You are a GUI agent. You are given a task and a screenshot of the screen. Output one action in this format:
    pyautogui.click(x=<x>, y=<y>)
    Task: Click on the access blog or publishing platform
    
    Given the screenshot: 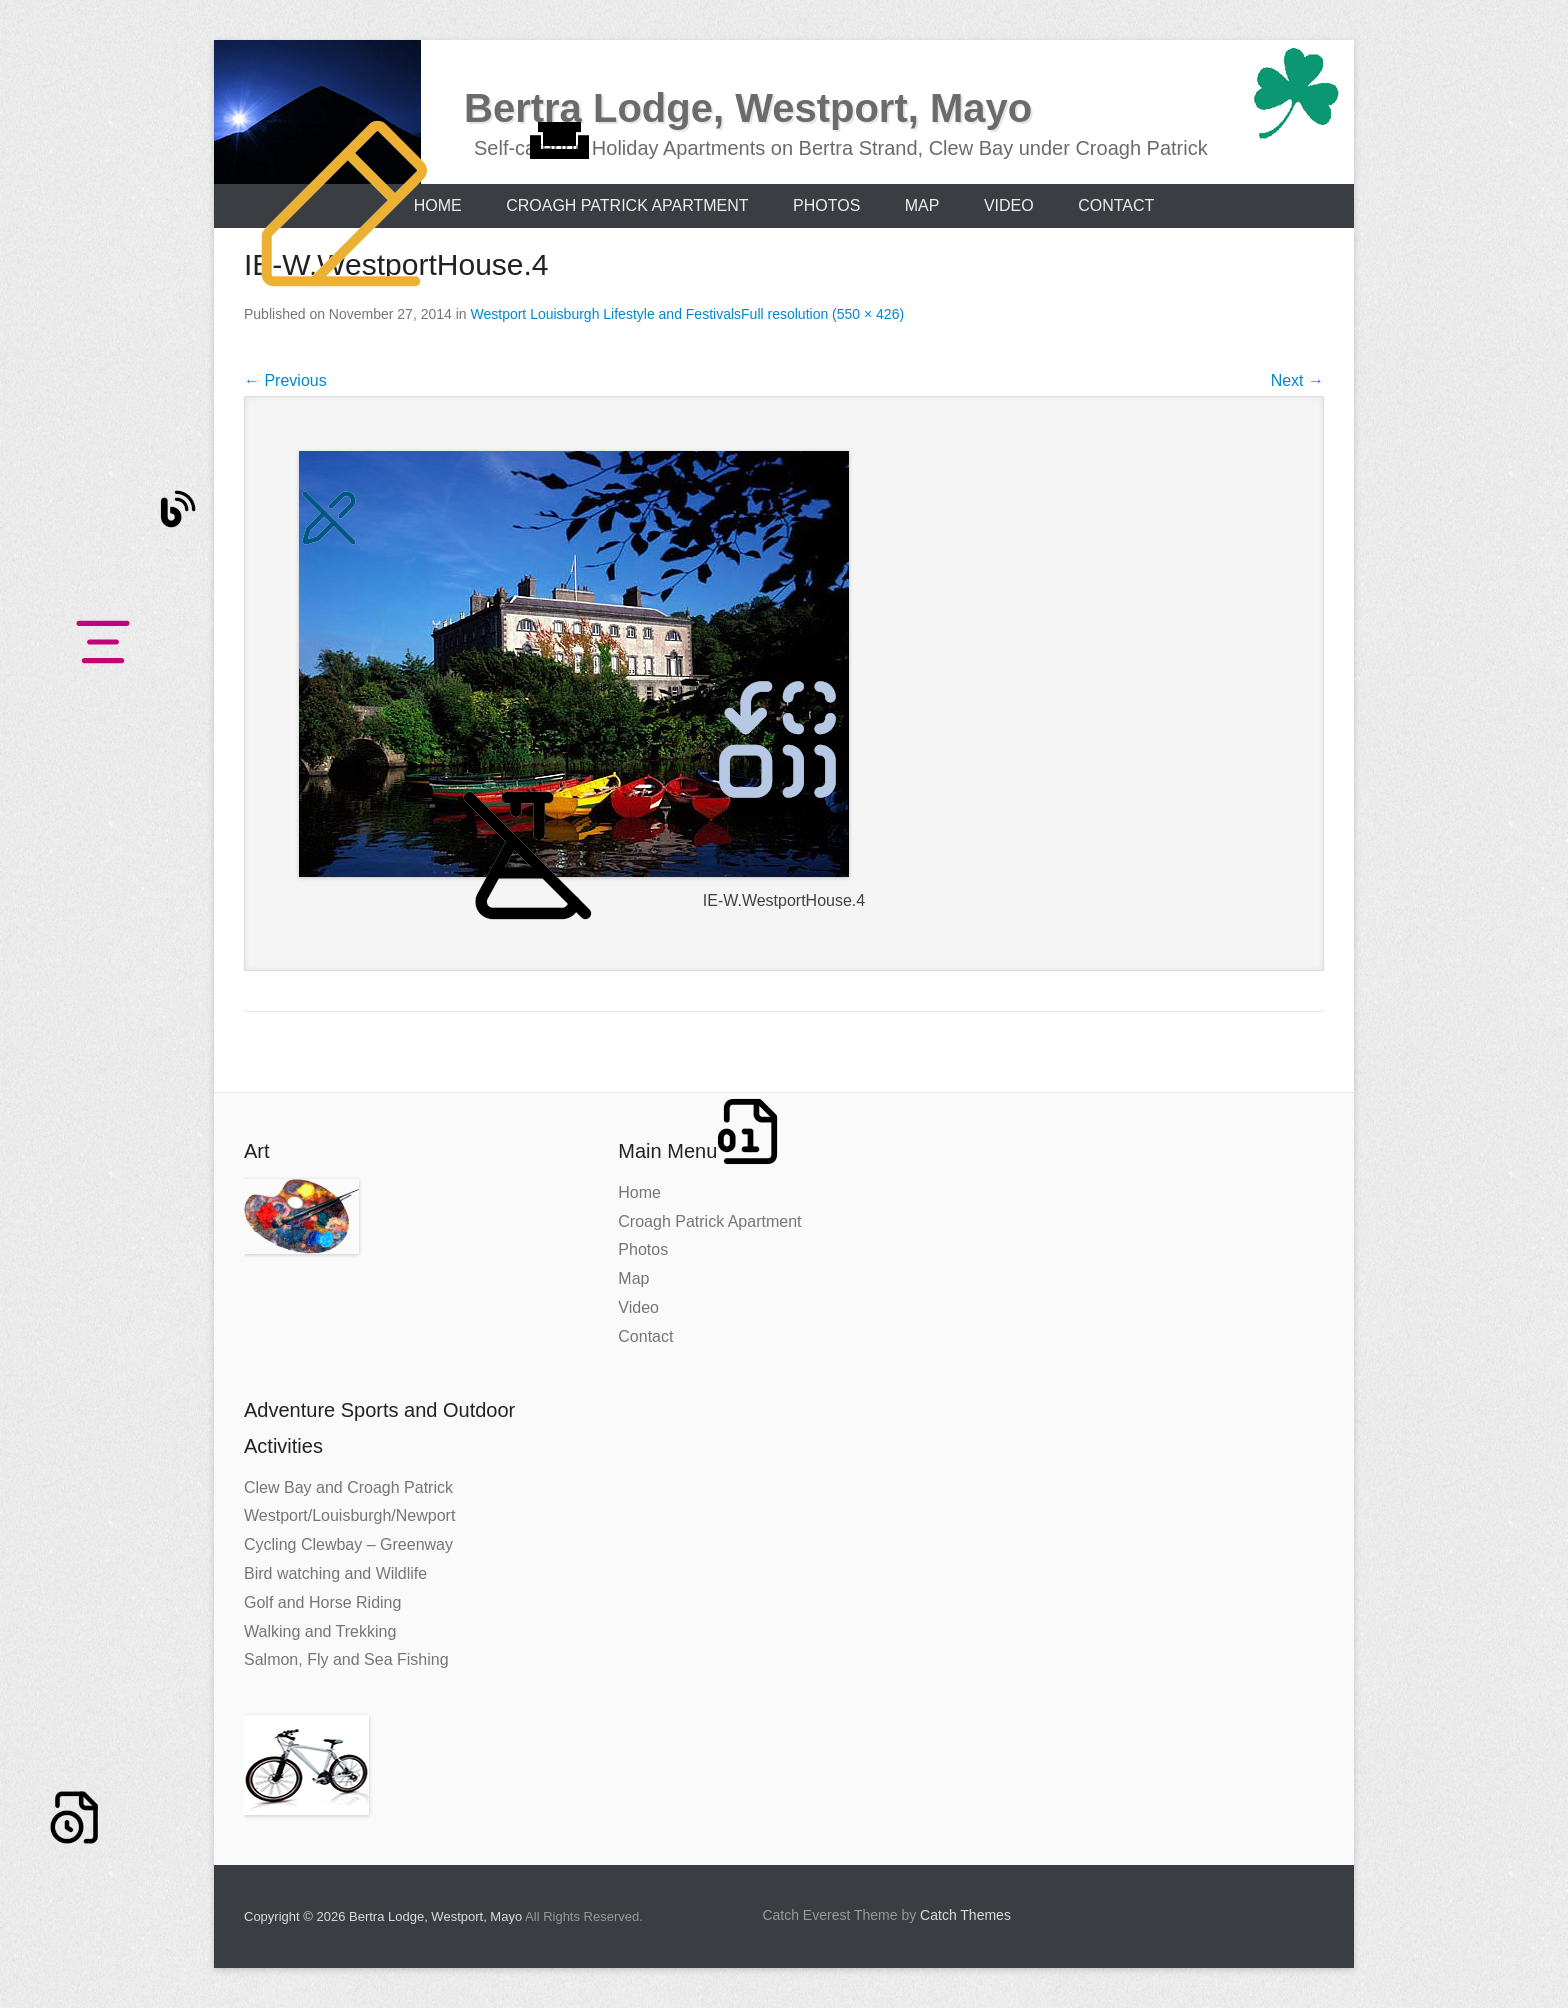 What is the action you would take?
    pyautogui.click(x=177, y=509)
    